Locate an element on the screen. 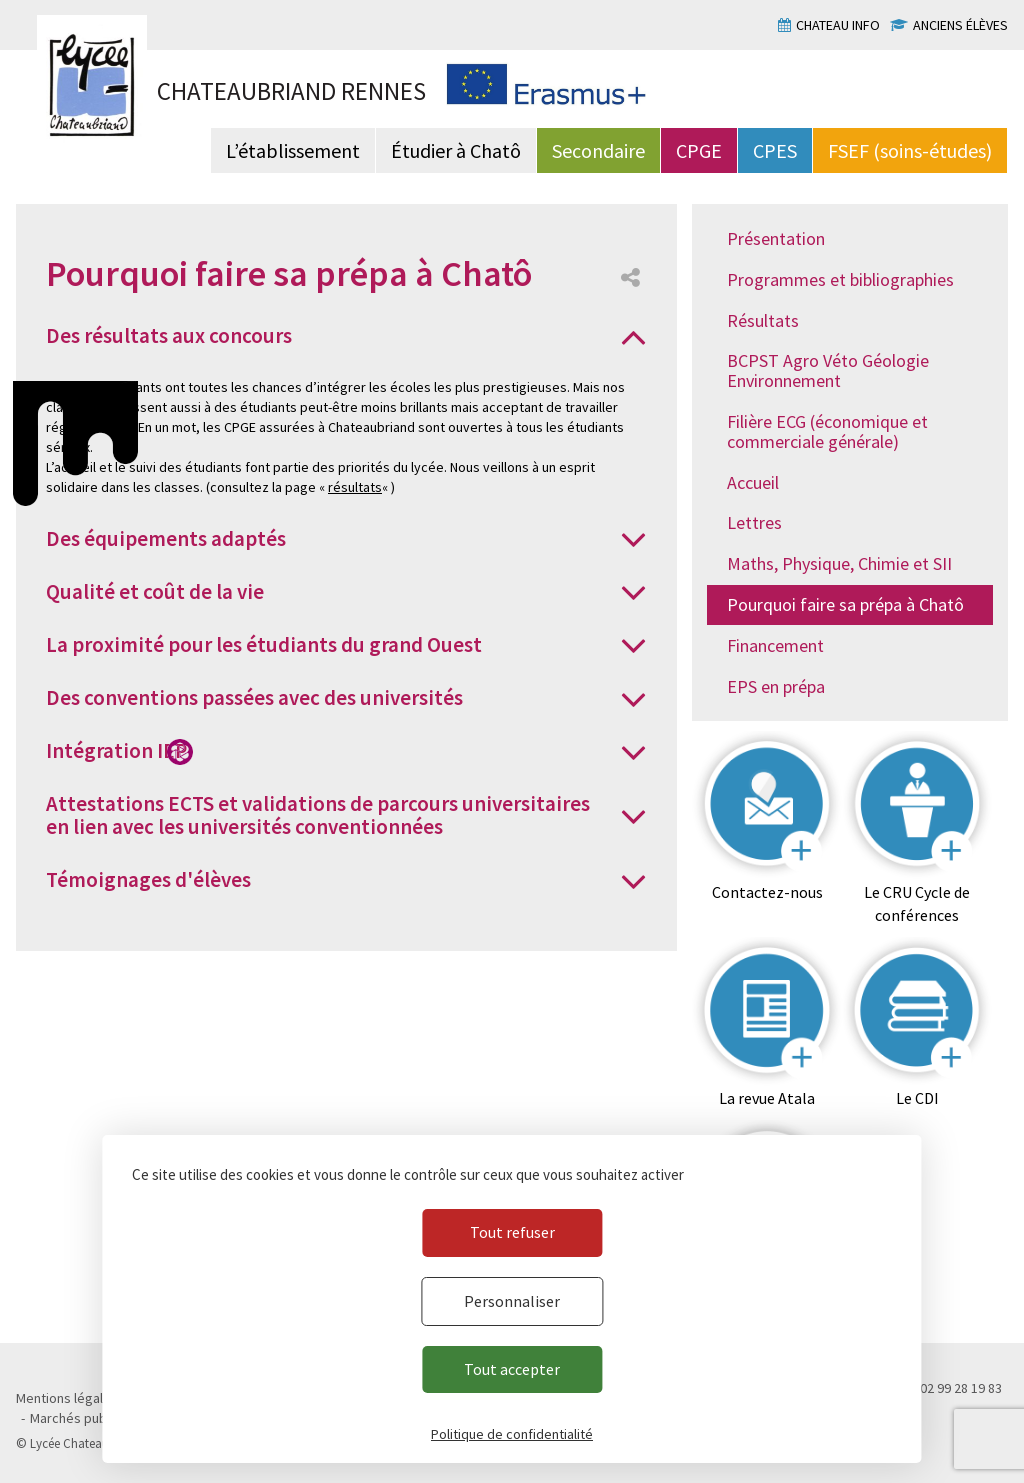 The width and height of the screenshot is (1024, 1483). open the Mix app is located at coordinates (75, 443).